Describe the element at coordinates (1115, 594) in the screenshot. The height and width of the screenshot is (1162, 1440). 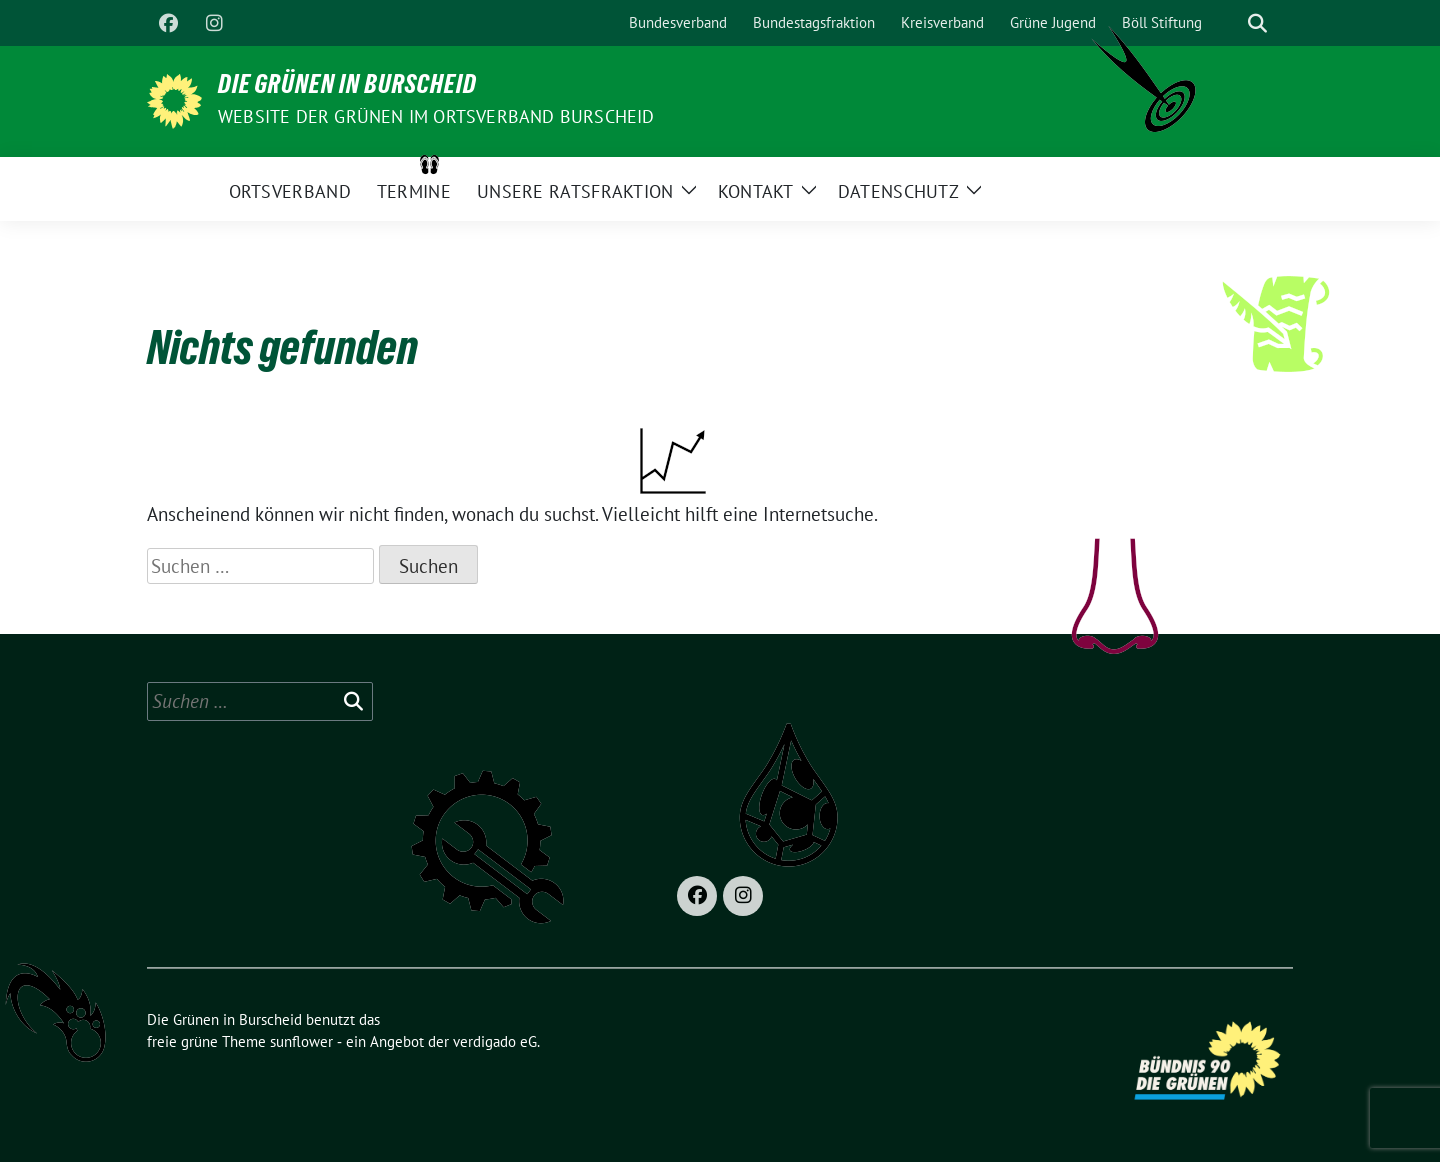
I see `access nose or smell-related settings` at that location.